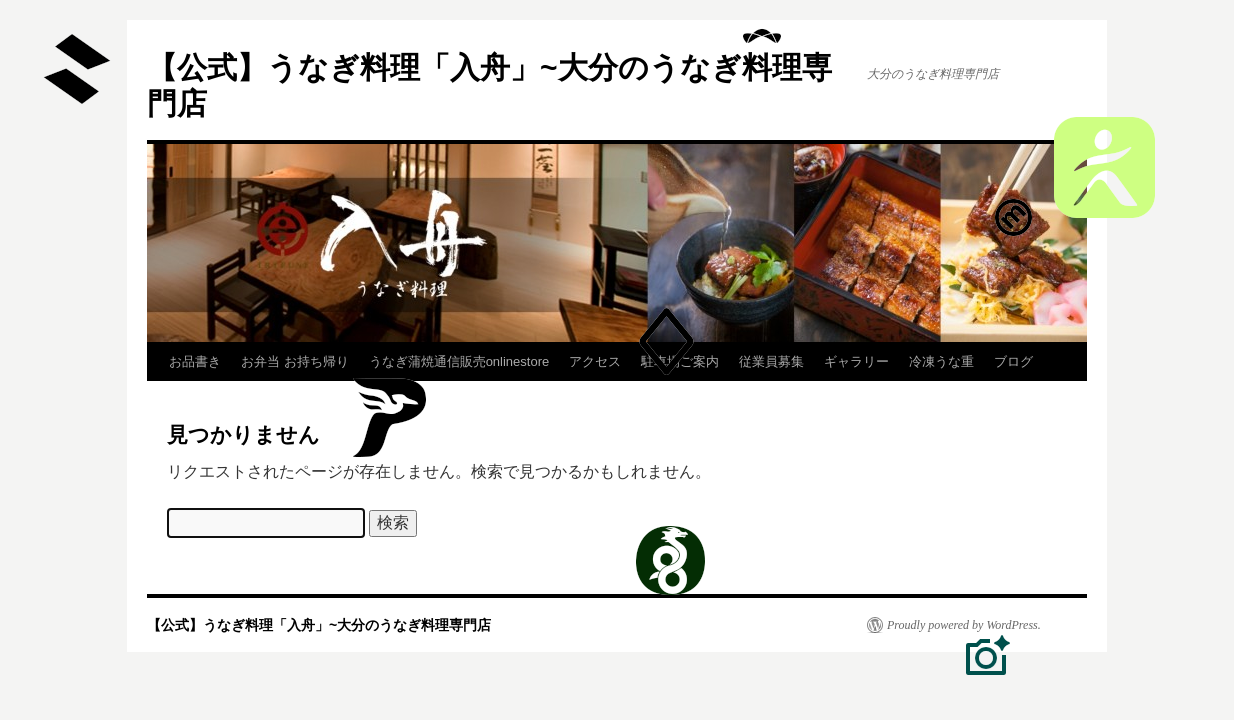 This screenshot has width=1234, height=720. What do you see at coordinates (1104, 167) in the screenshot?
I see `open the Île-de-France Mobilités app` at bounding box center [1104, 167].